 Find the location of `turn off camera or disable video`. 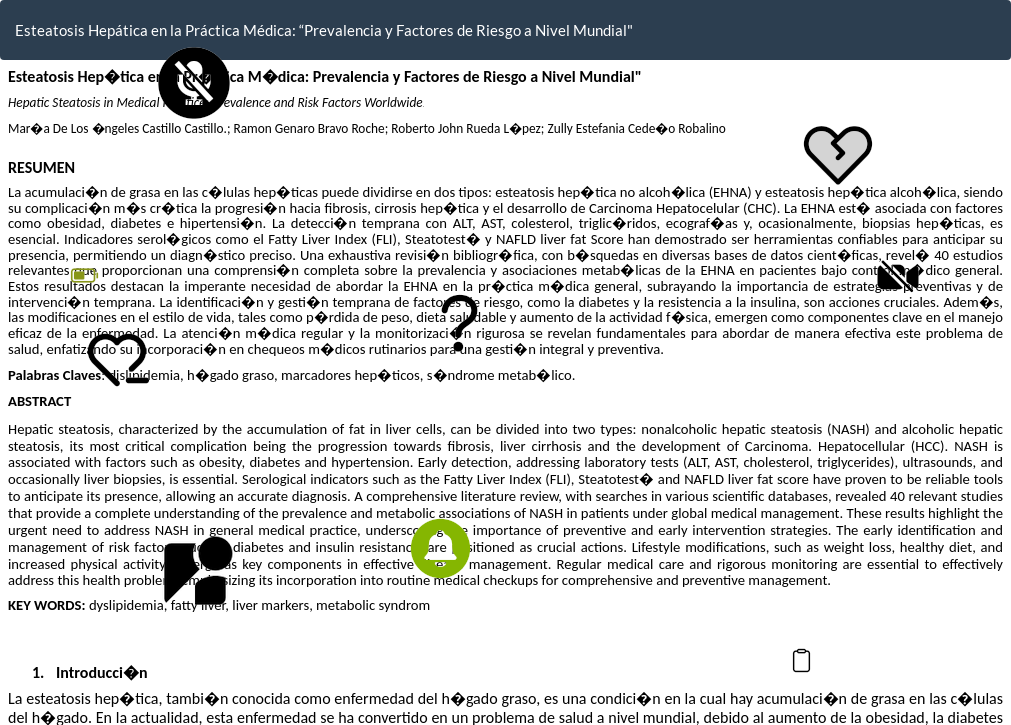

turn off camera or disable video is located at coordinates (898, 277).